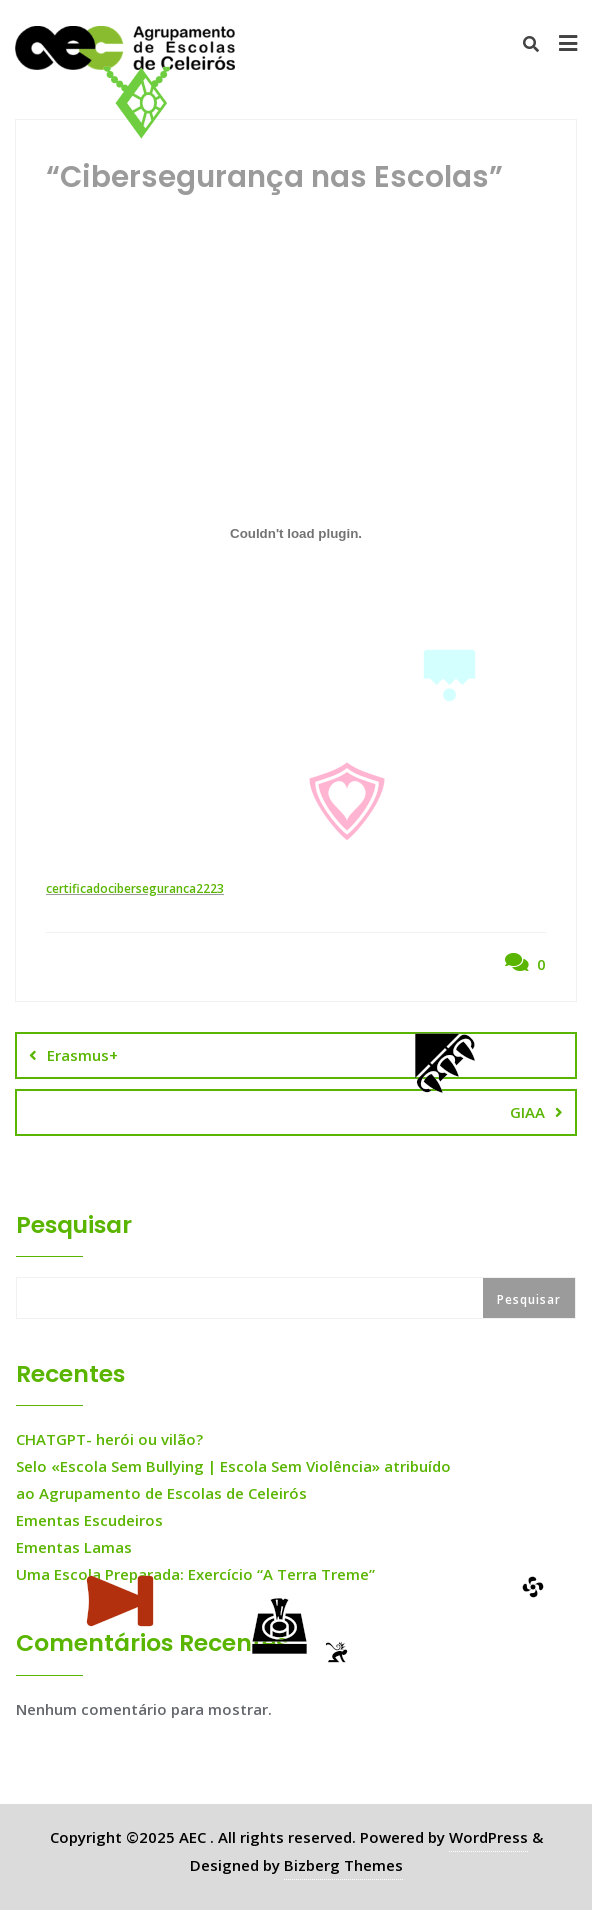  I want to click on launch missile attack or special weapon ability, so click(445, 1063).